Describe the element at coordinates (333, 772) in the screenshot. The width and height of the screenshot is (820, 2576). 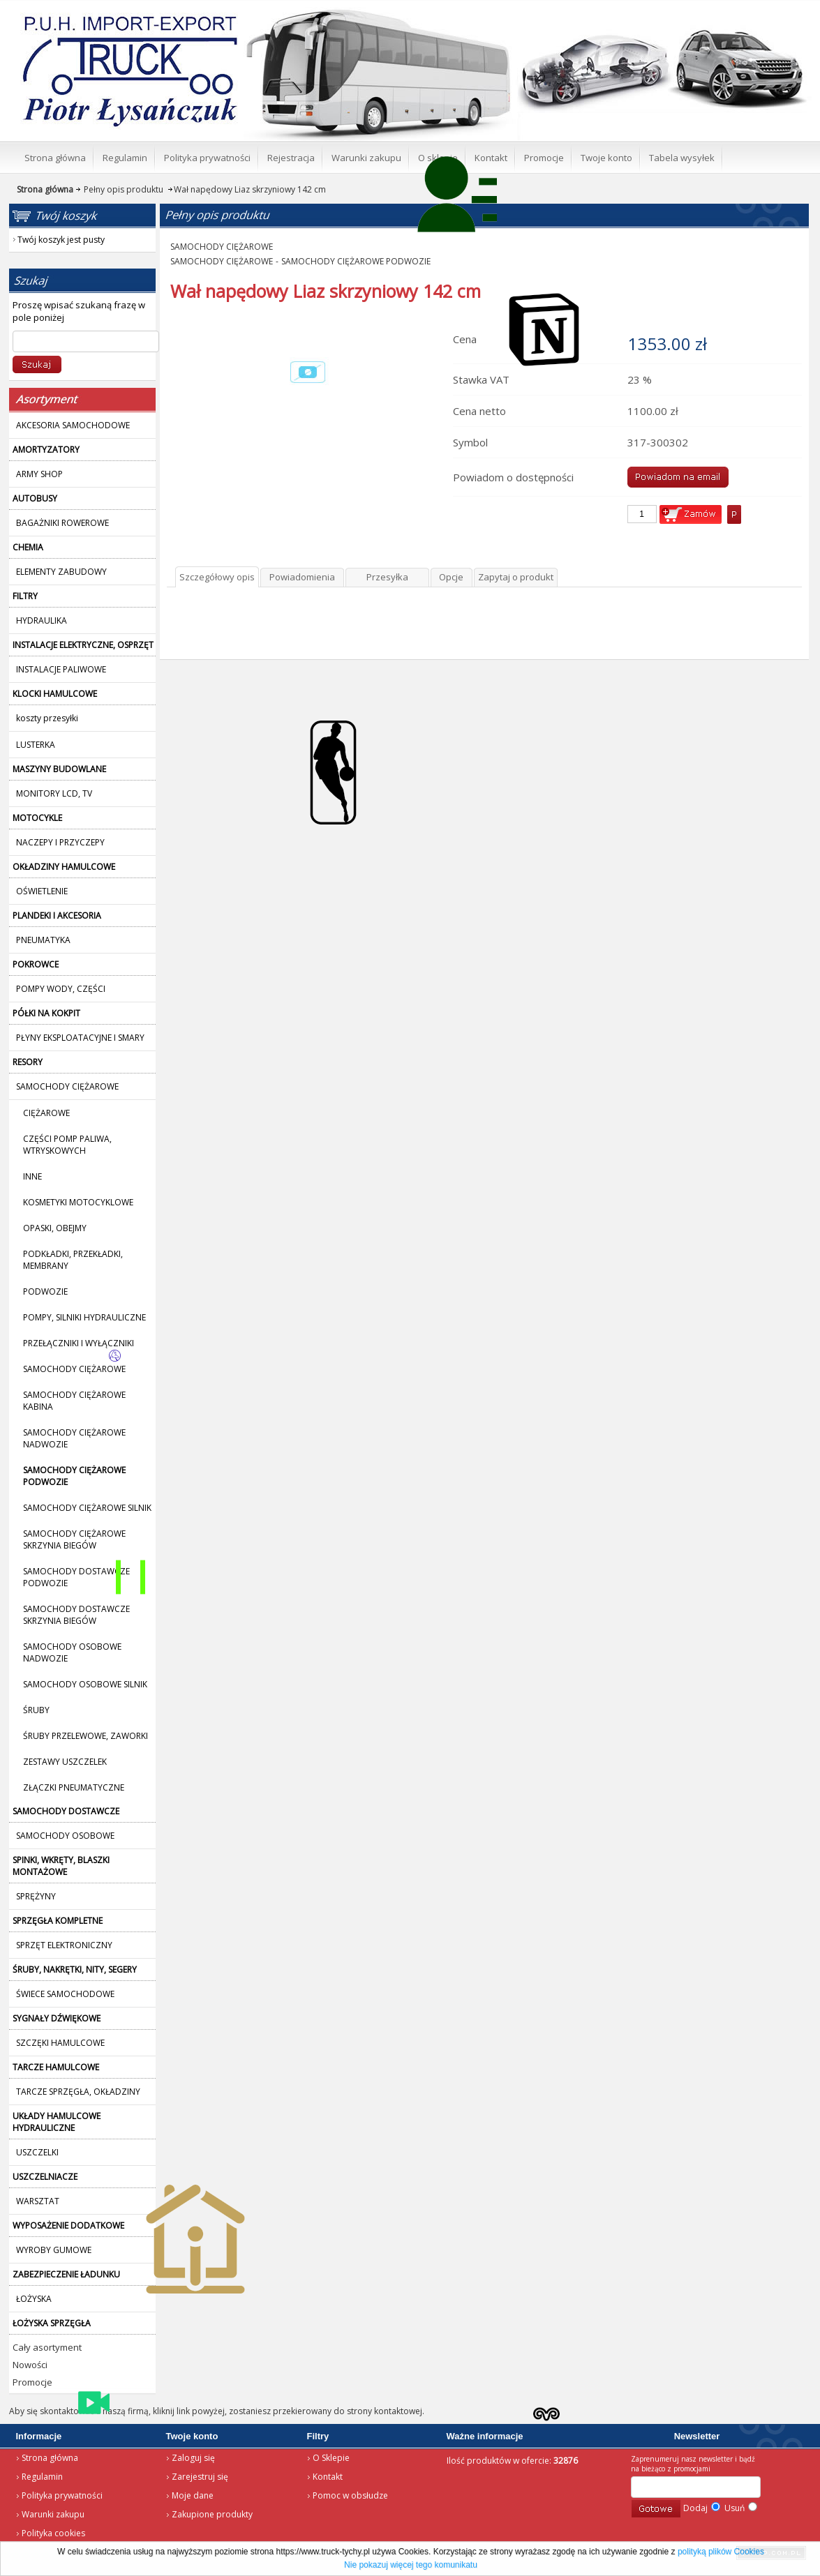
I see `open the NBA app` at that location.